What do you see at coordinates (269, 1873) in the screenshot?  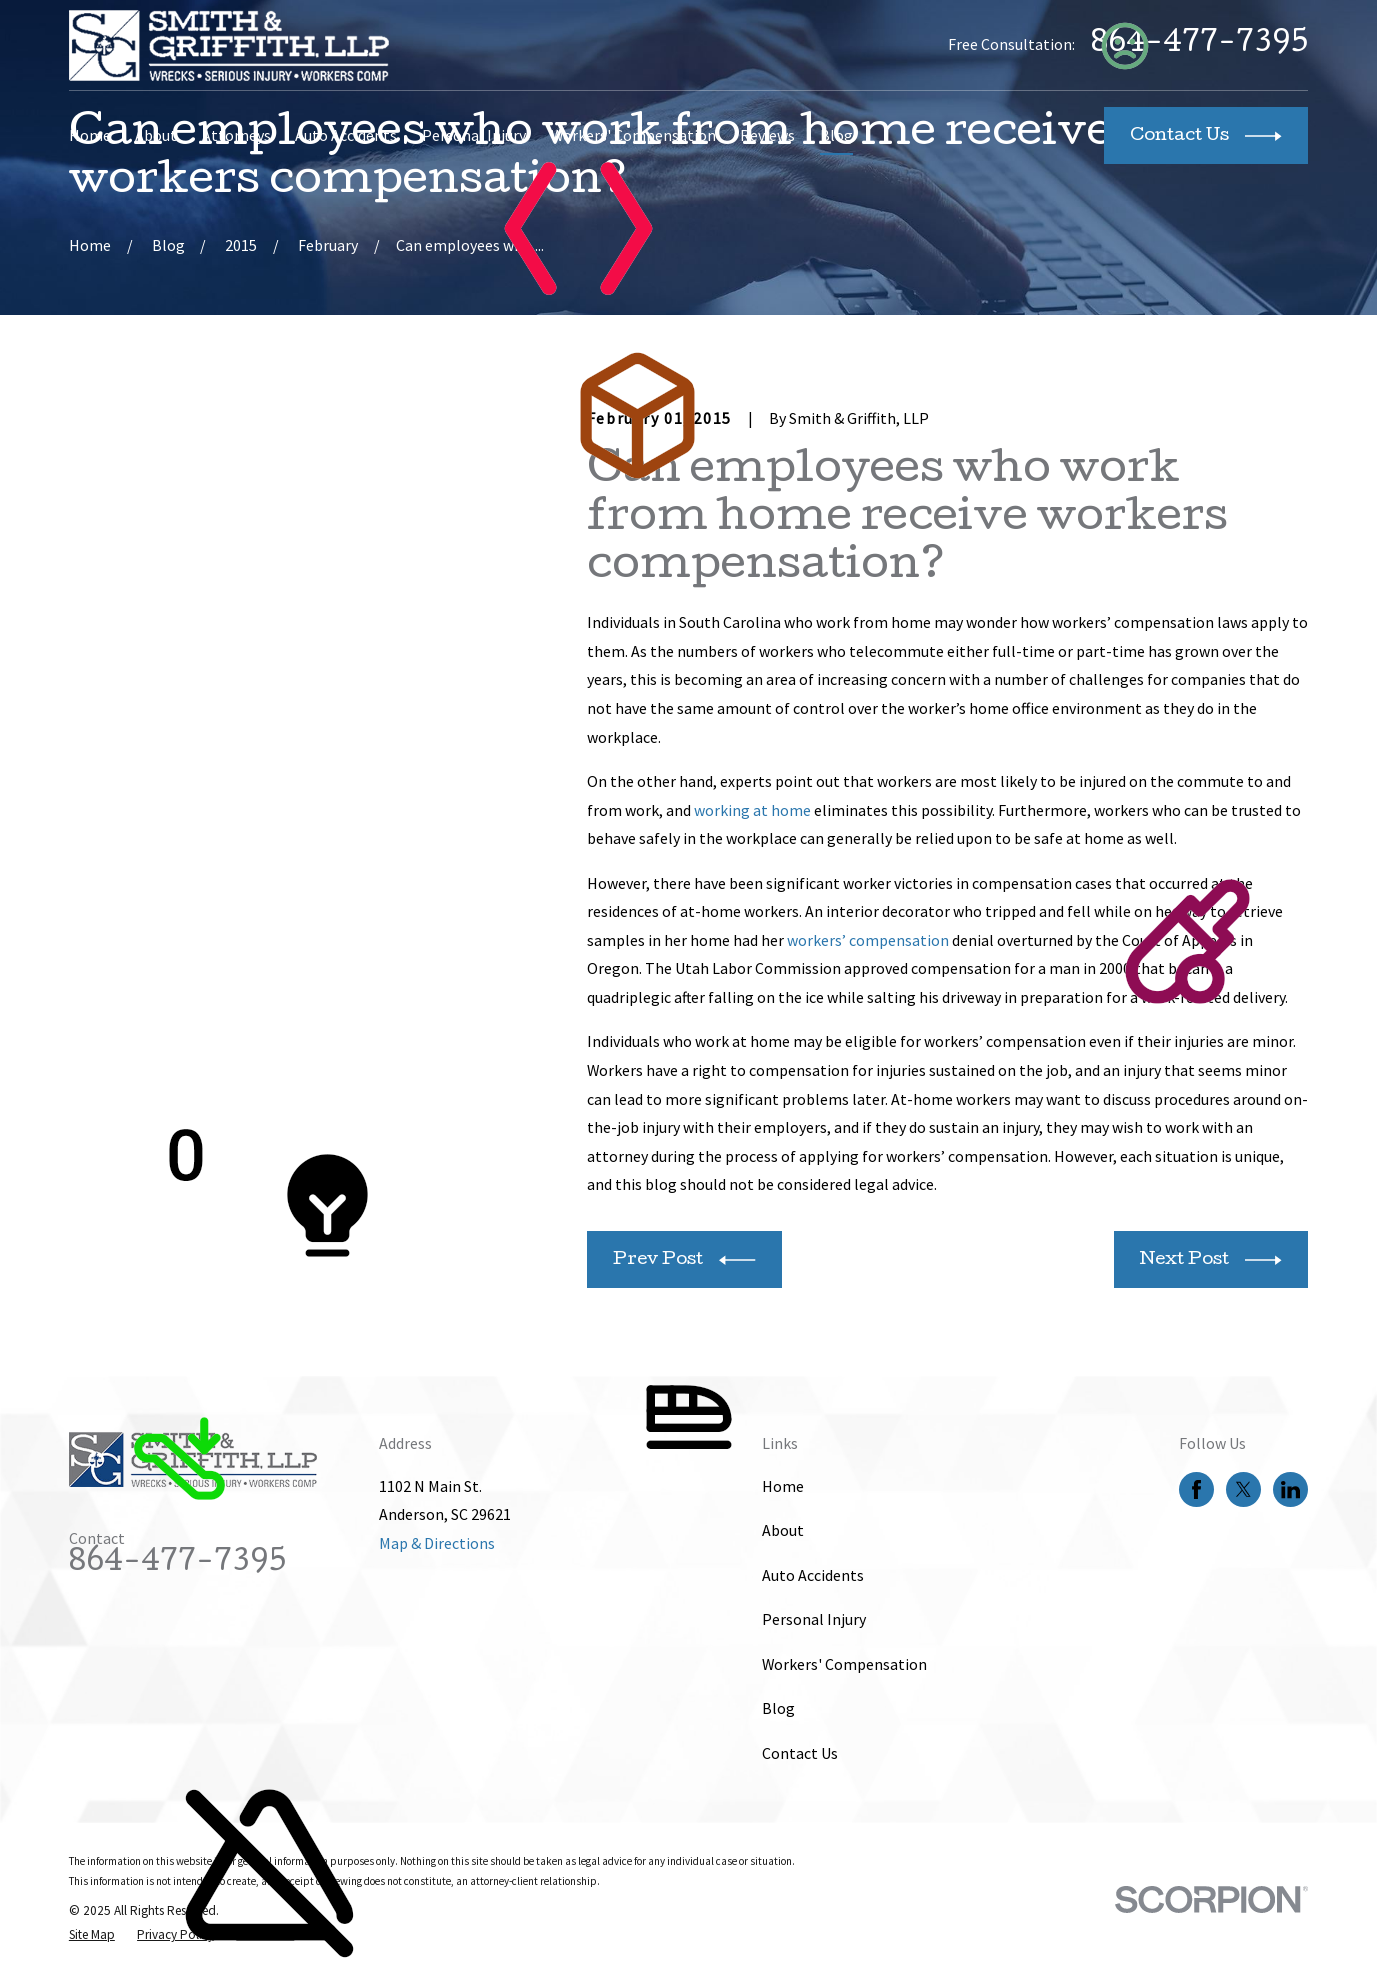 I see `do not bleach - laundry care instruction` at bounding box center [269, 1873].